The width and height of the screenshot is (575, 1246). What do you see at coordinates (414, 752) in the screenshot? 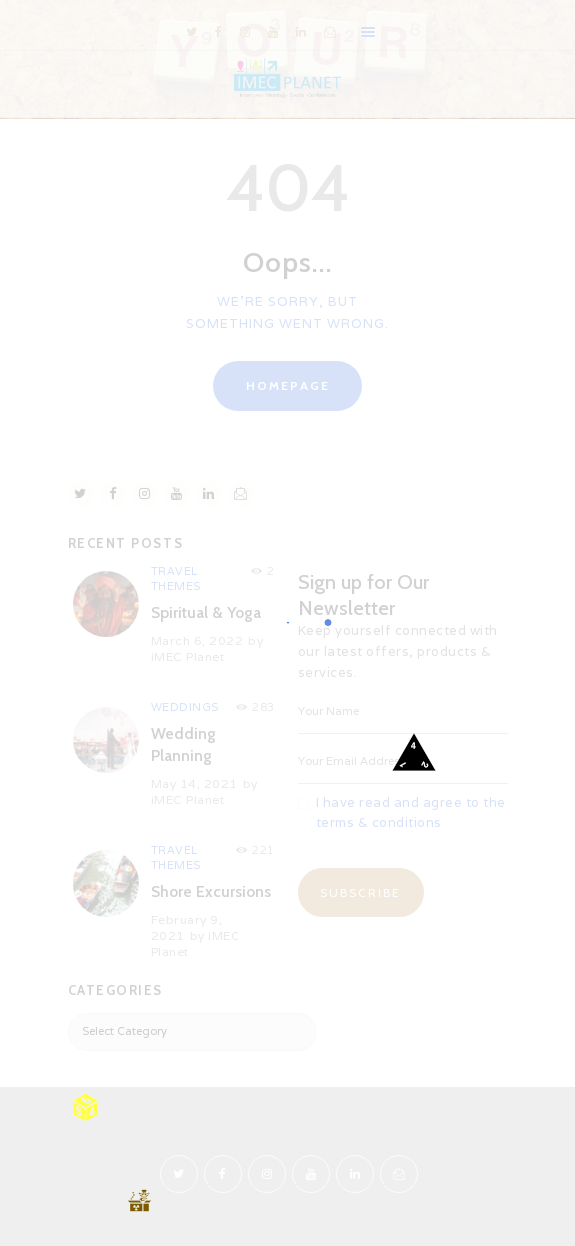
I see `select a 4-sided die for rolling` at bounding box center [414, 752].